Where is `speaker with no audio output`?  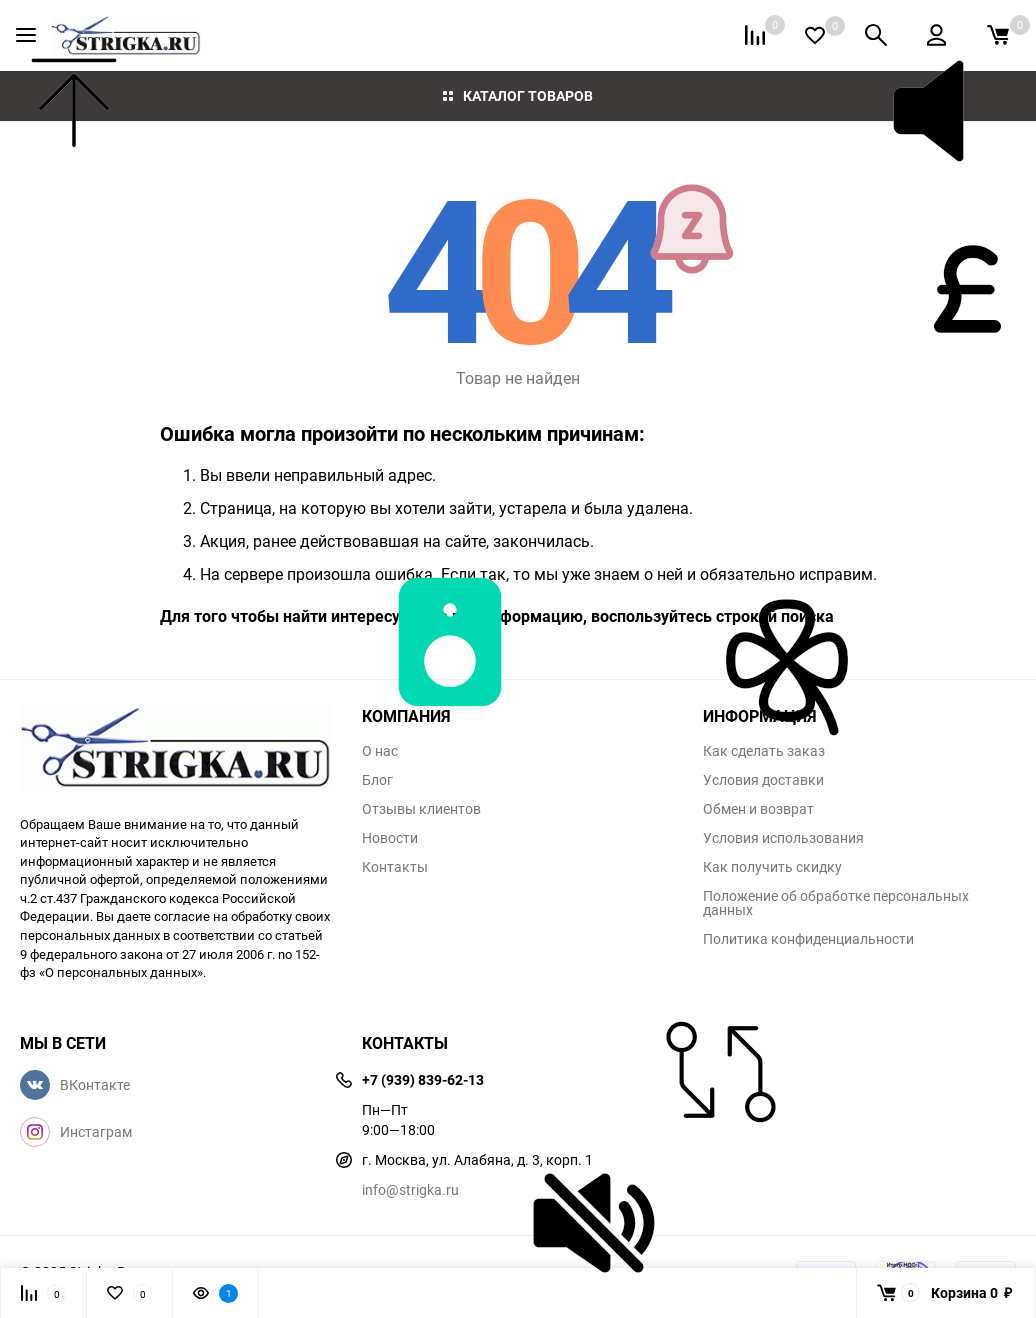
speaker with no audio output is located at coordinates (944, 111).